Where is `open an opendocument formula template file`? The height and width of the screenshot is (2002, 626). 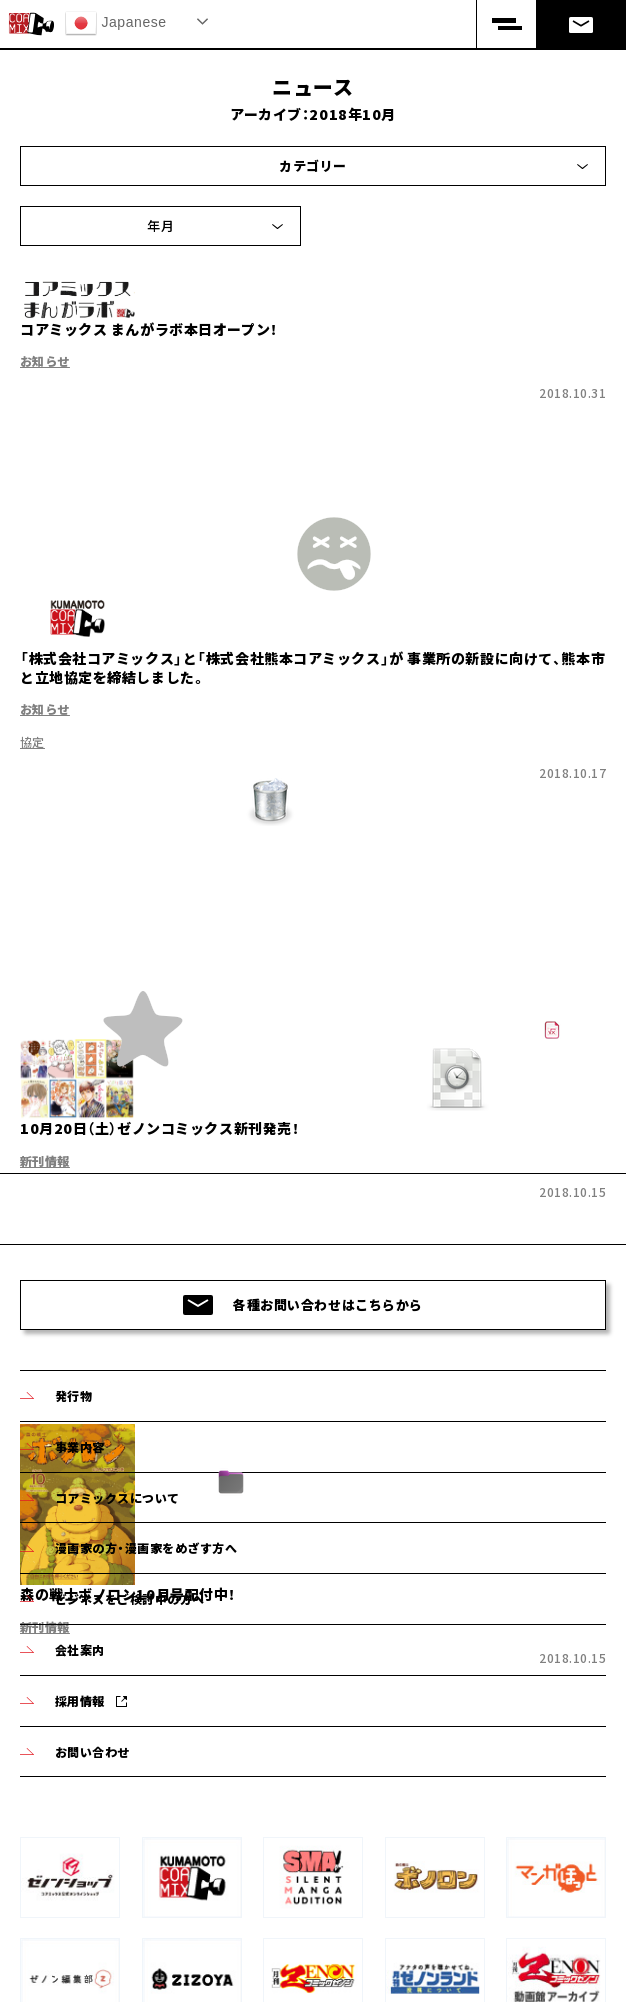
open an opendocument formula template file is located at coordinates (552, 1030).